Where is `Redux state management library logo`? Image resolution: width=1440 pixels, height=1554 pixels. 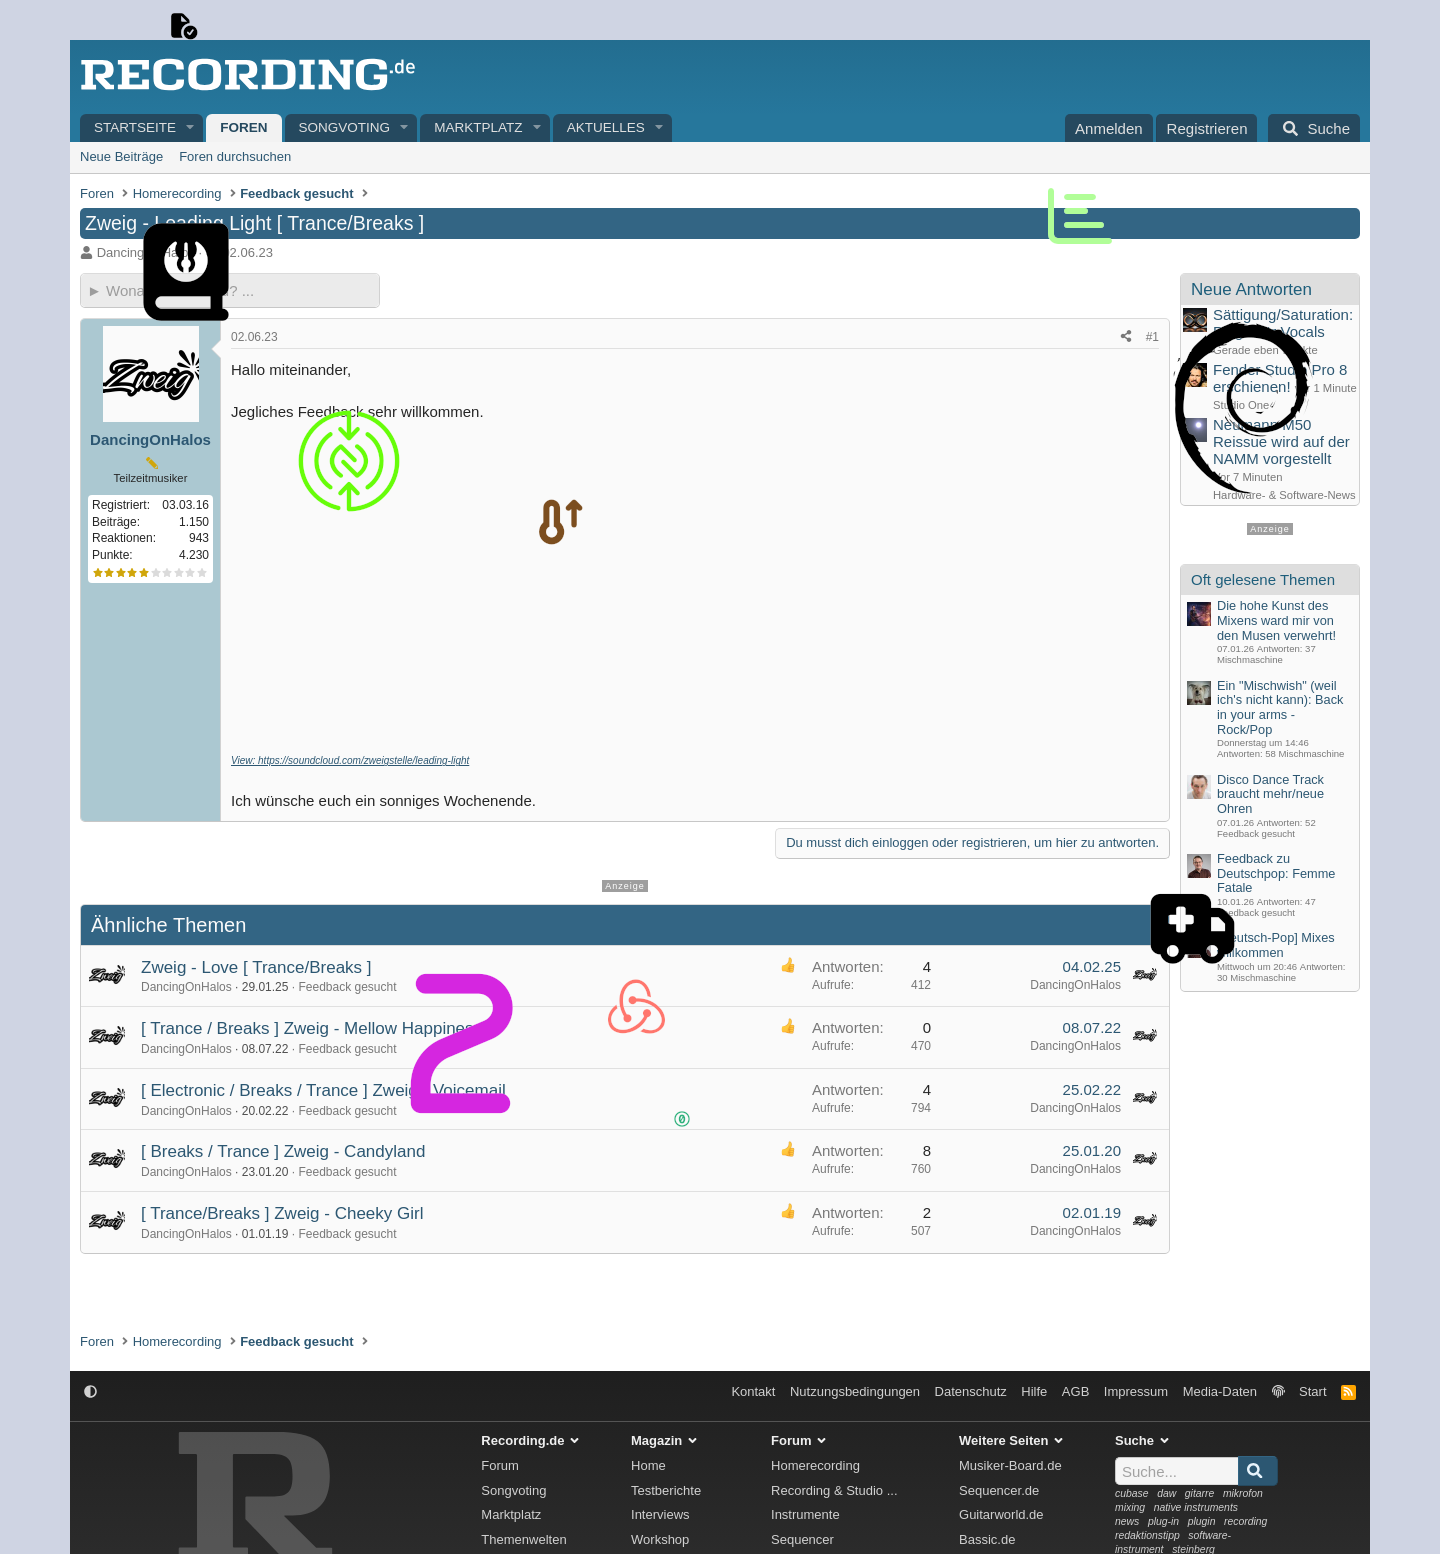
Redux state management library logo is located at coordinates (636, 1006).